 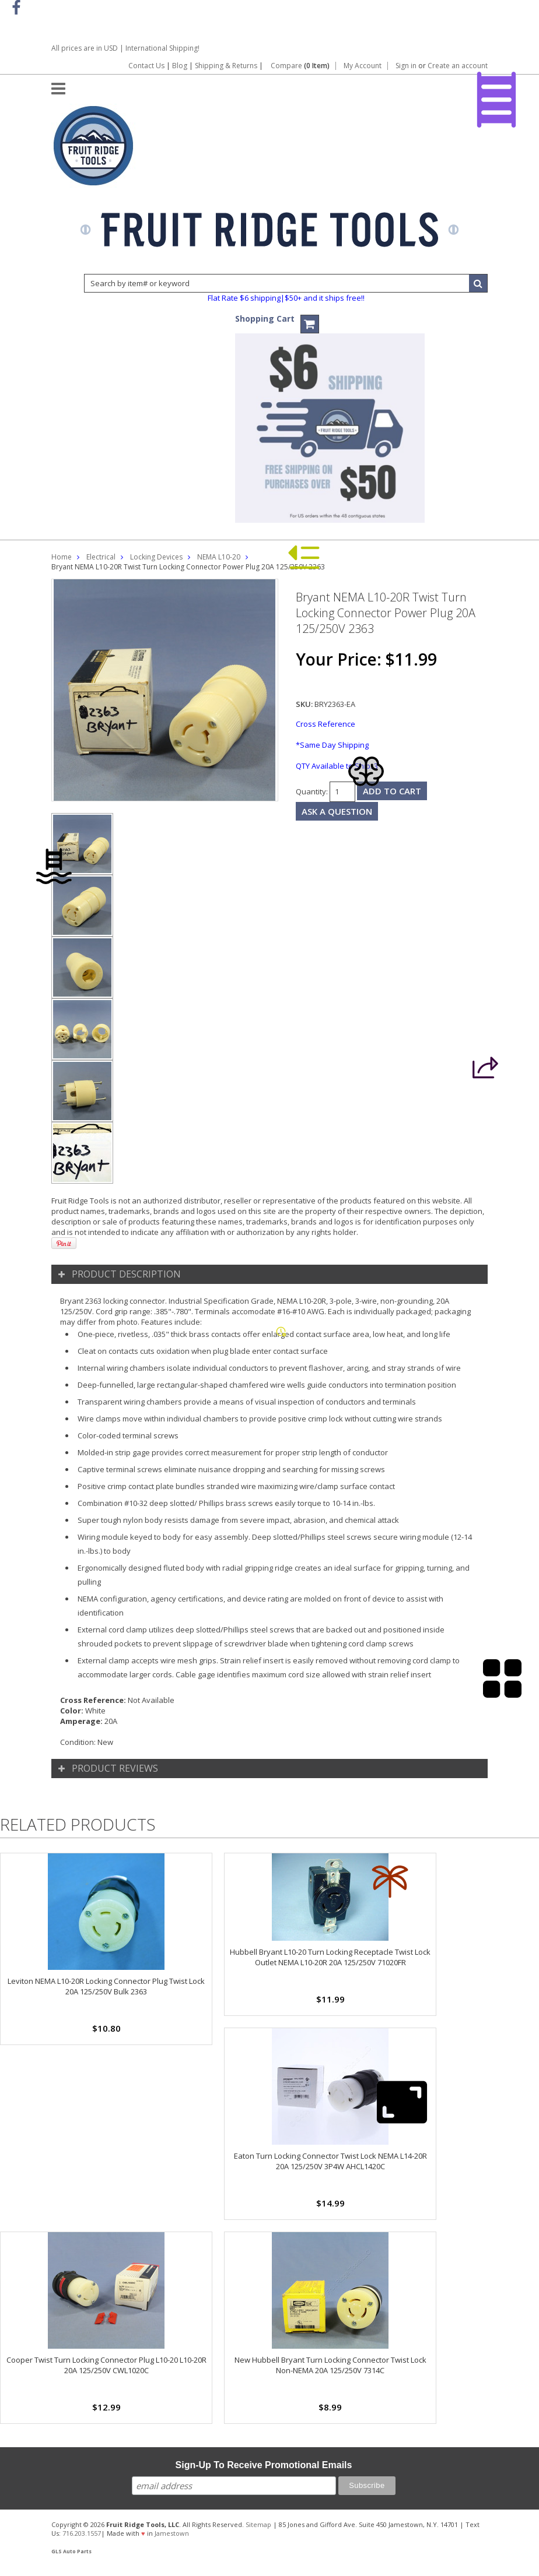 What do you see at coordinates (485, 1067) in the screenshot?
I see `share this content with others` at bounding box center [485, 1067].